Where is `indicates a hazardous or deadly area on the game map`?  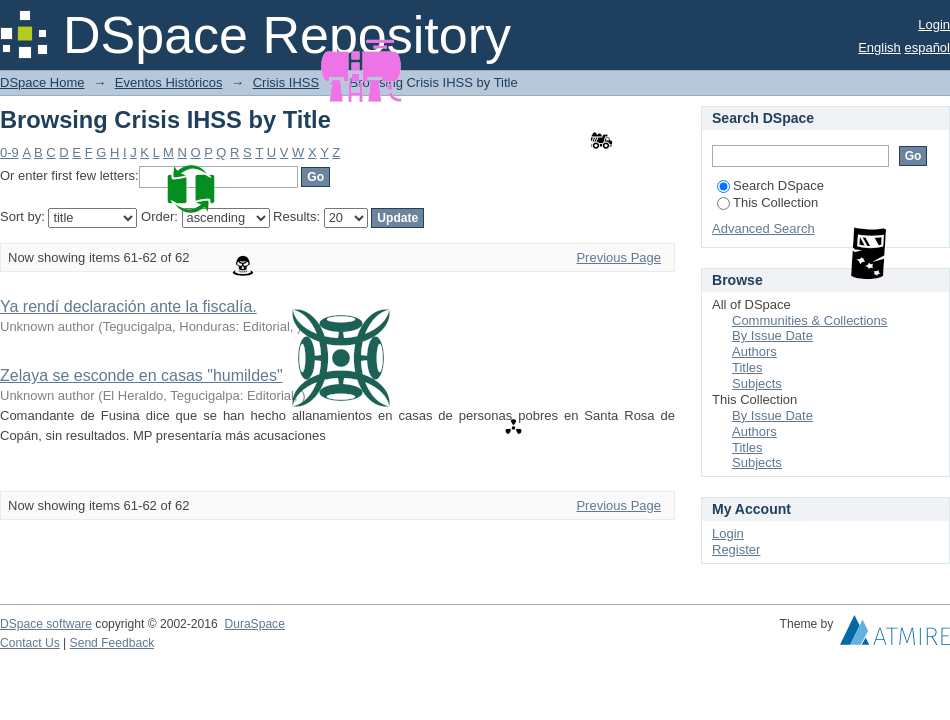
indicates a hazardous or deadly area on the game map is located at coordinates (243, 266).